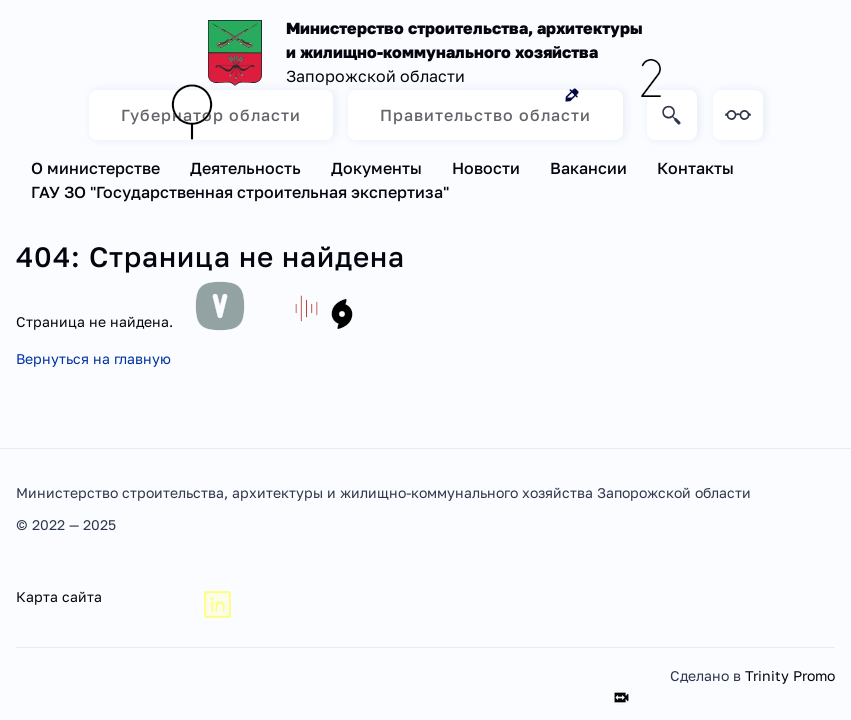 The height and width of the screenshot is (720, 851). I want to click on select a color from the canvas, so click(572, 95).